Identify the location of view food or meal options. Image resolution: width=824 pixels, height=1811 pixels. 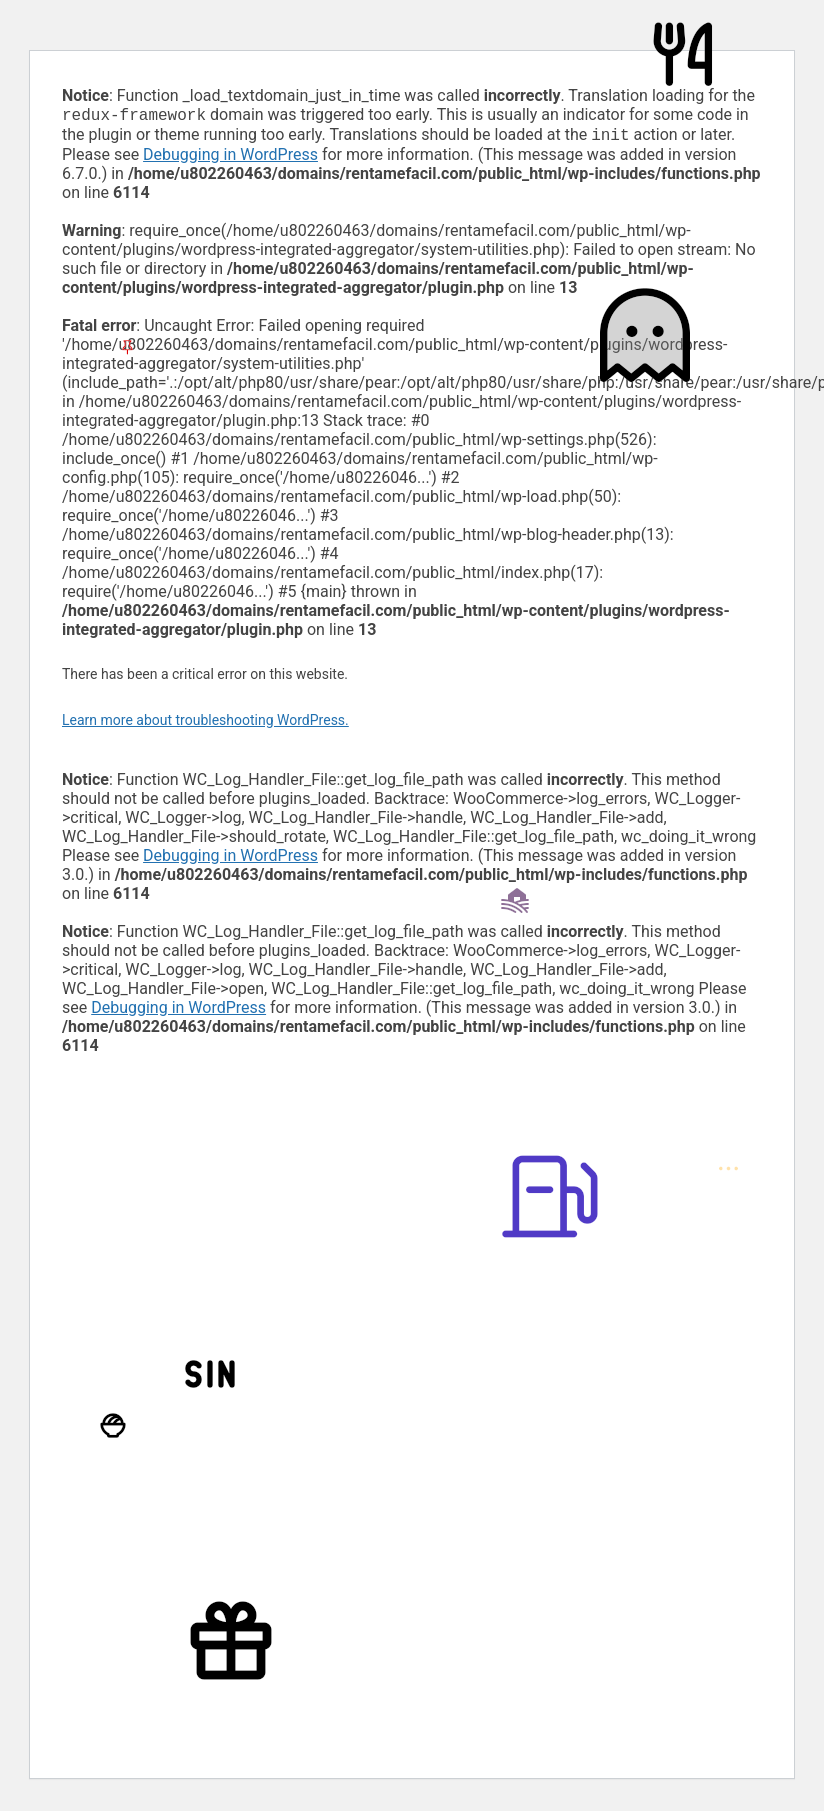
(113, 1426).